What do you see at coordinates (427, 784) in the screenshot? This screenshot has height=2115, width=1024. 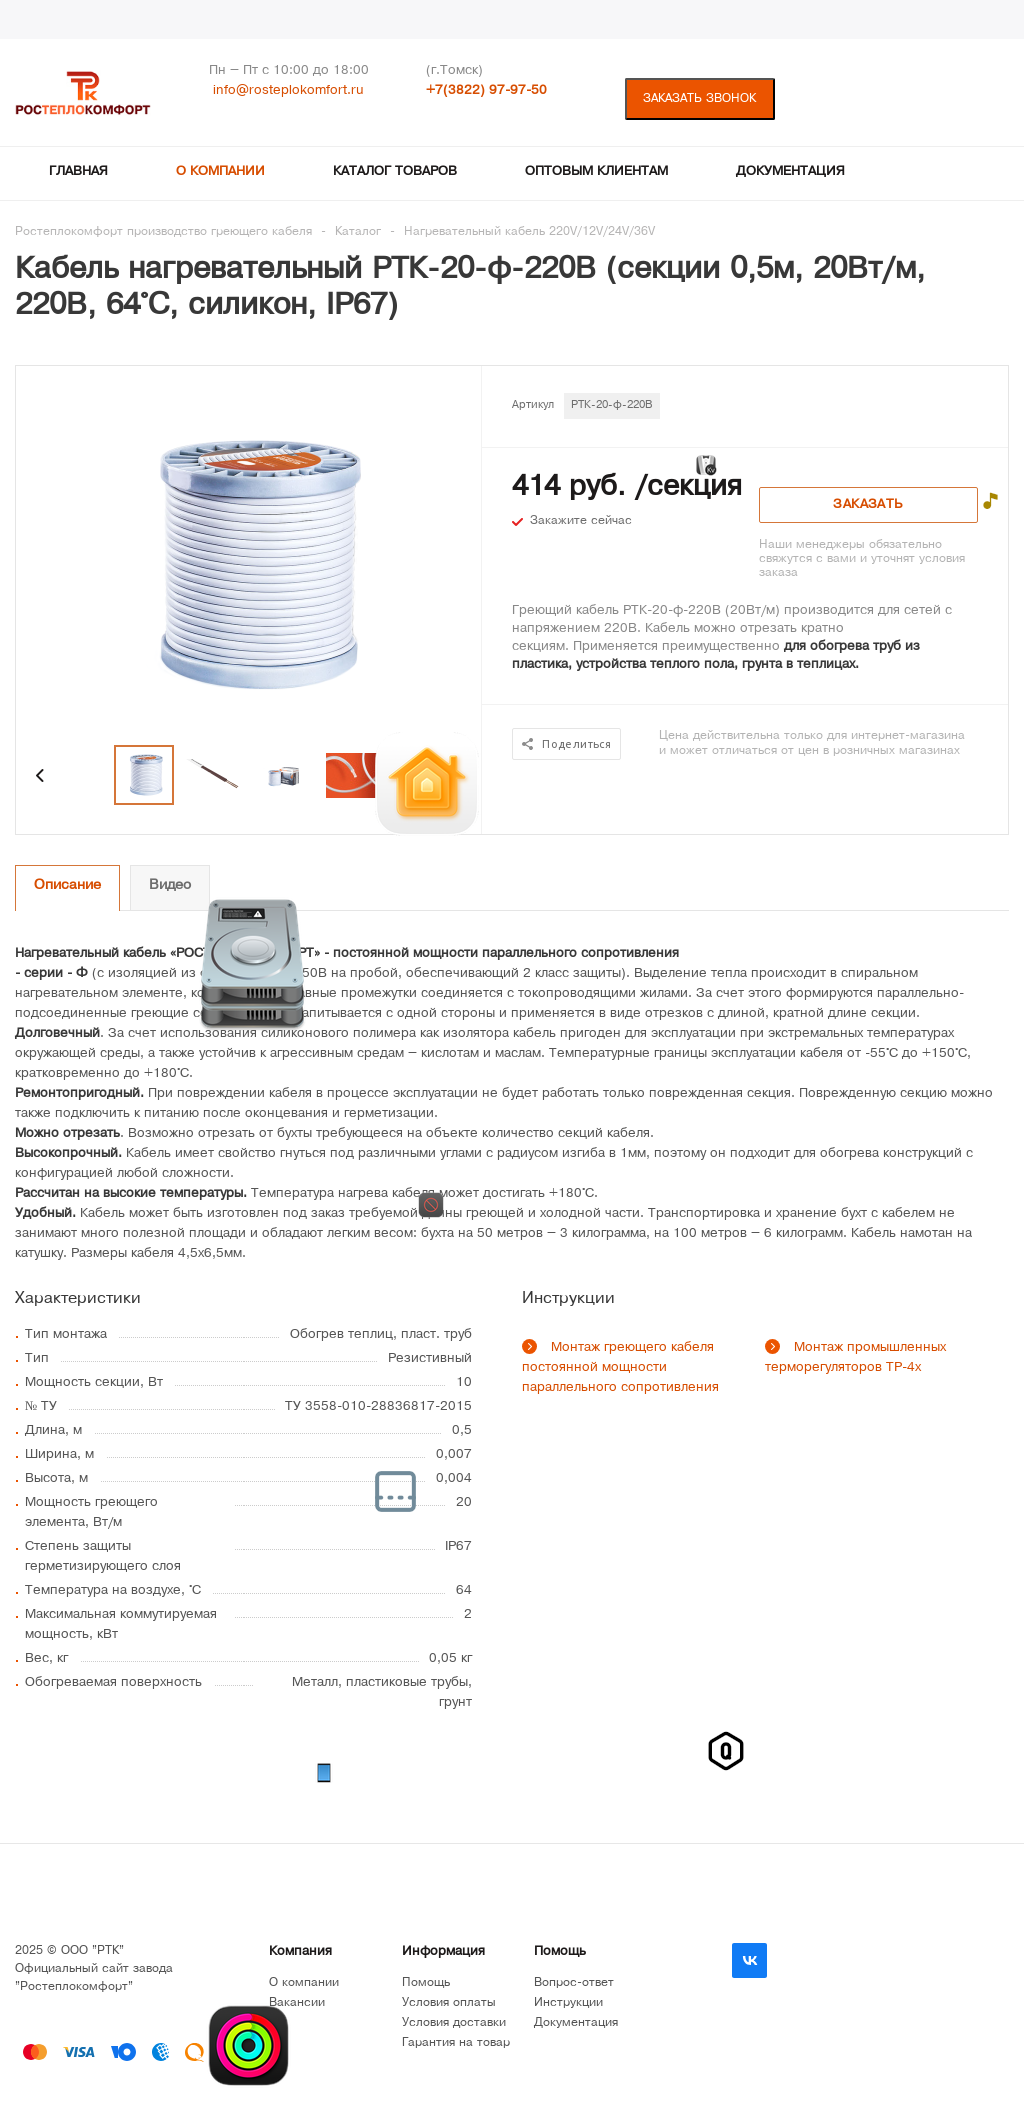 I see `open the home app` at bounding box center [427, 784].